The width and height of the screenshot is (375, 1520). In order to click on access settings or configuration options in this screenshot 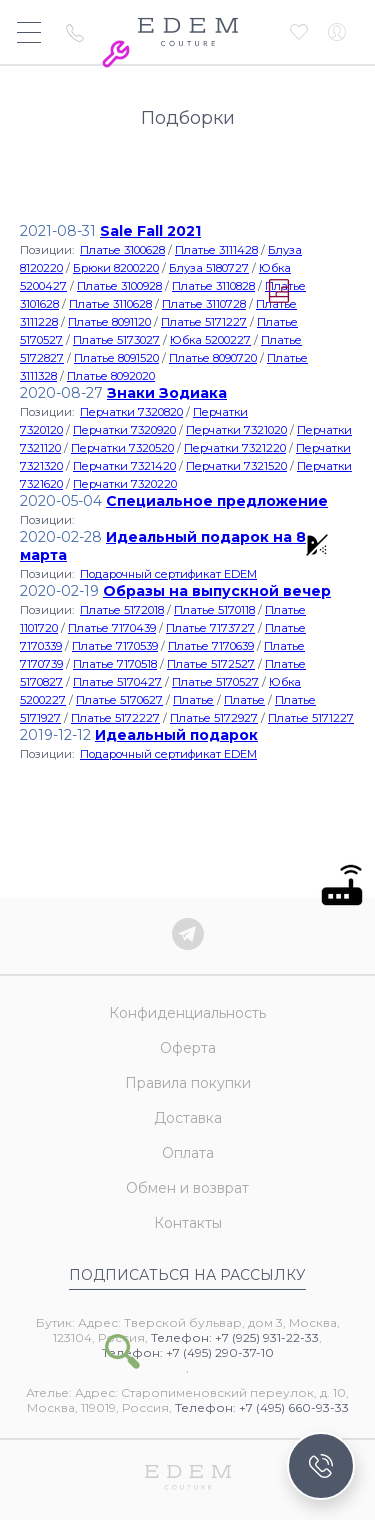, I will do `click(116, 54)`.